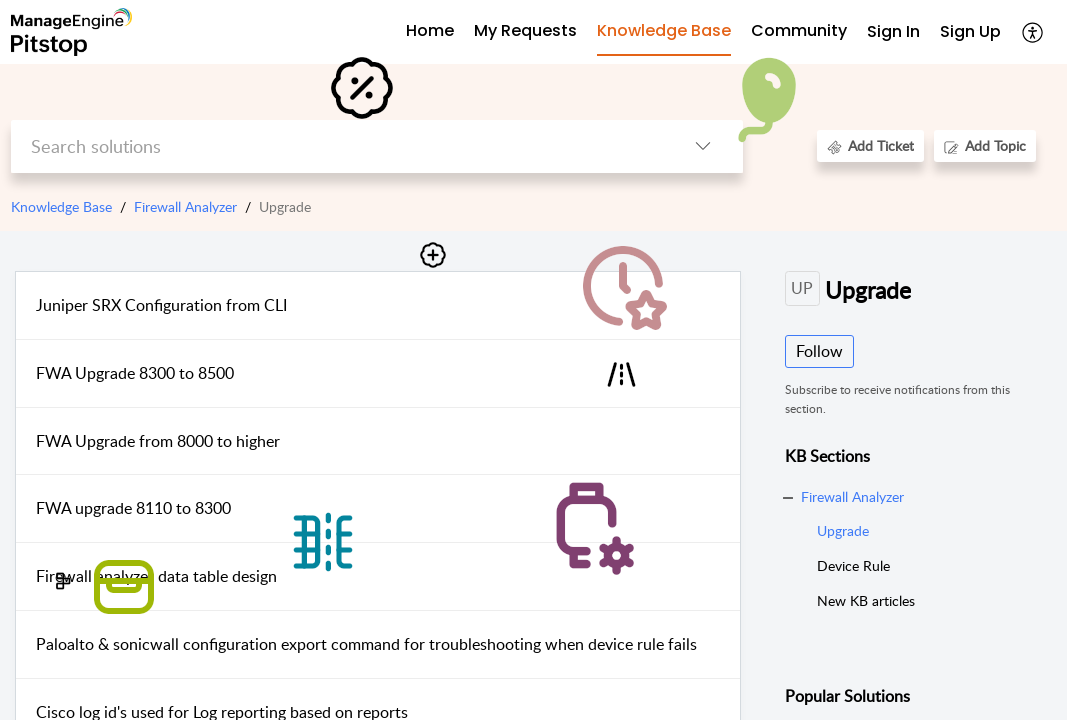  What do you see at coordinates (362, 88) in the screenshot?
I see `view available discounts or promotions` at bounding box center [362, 88].